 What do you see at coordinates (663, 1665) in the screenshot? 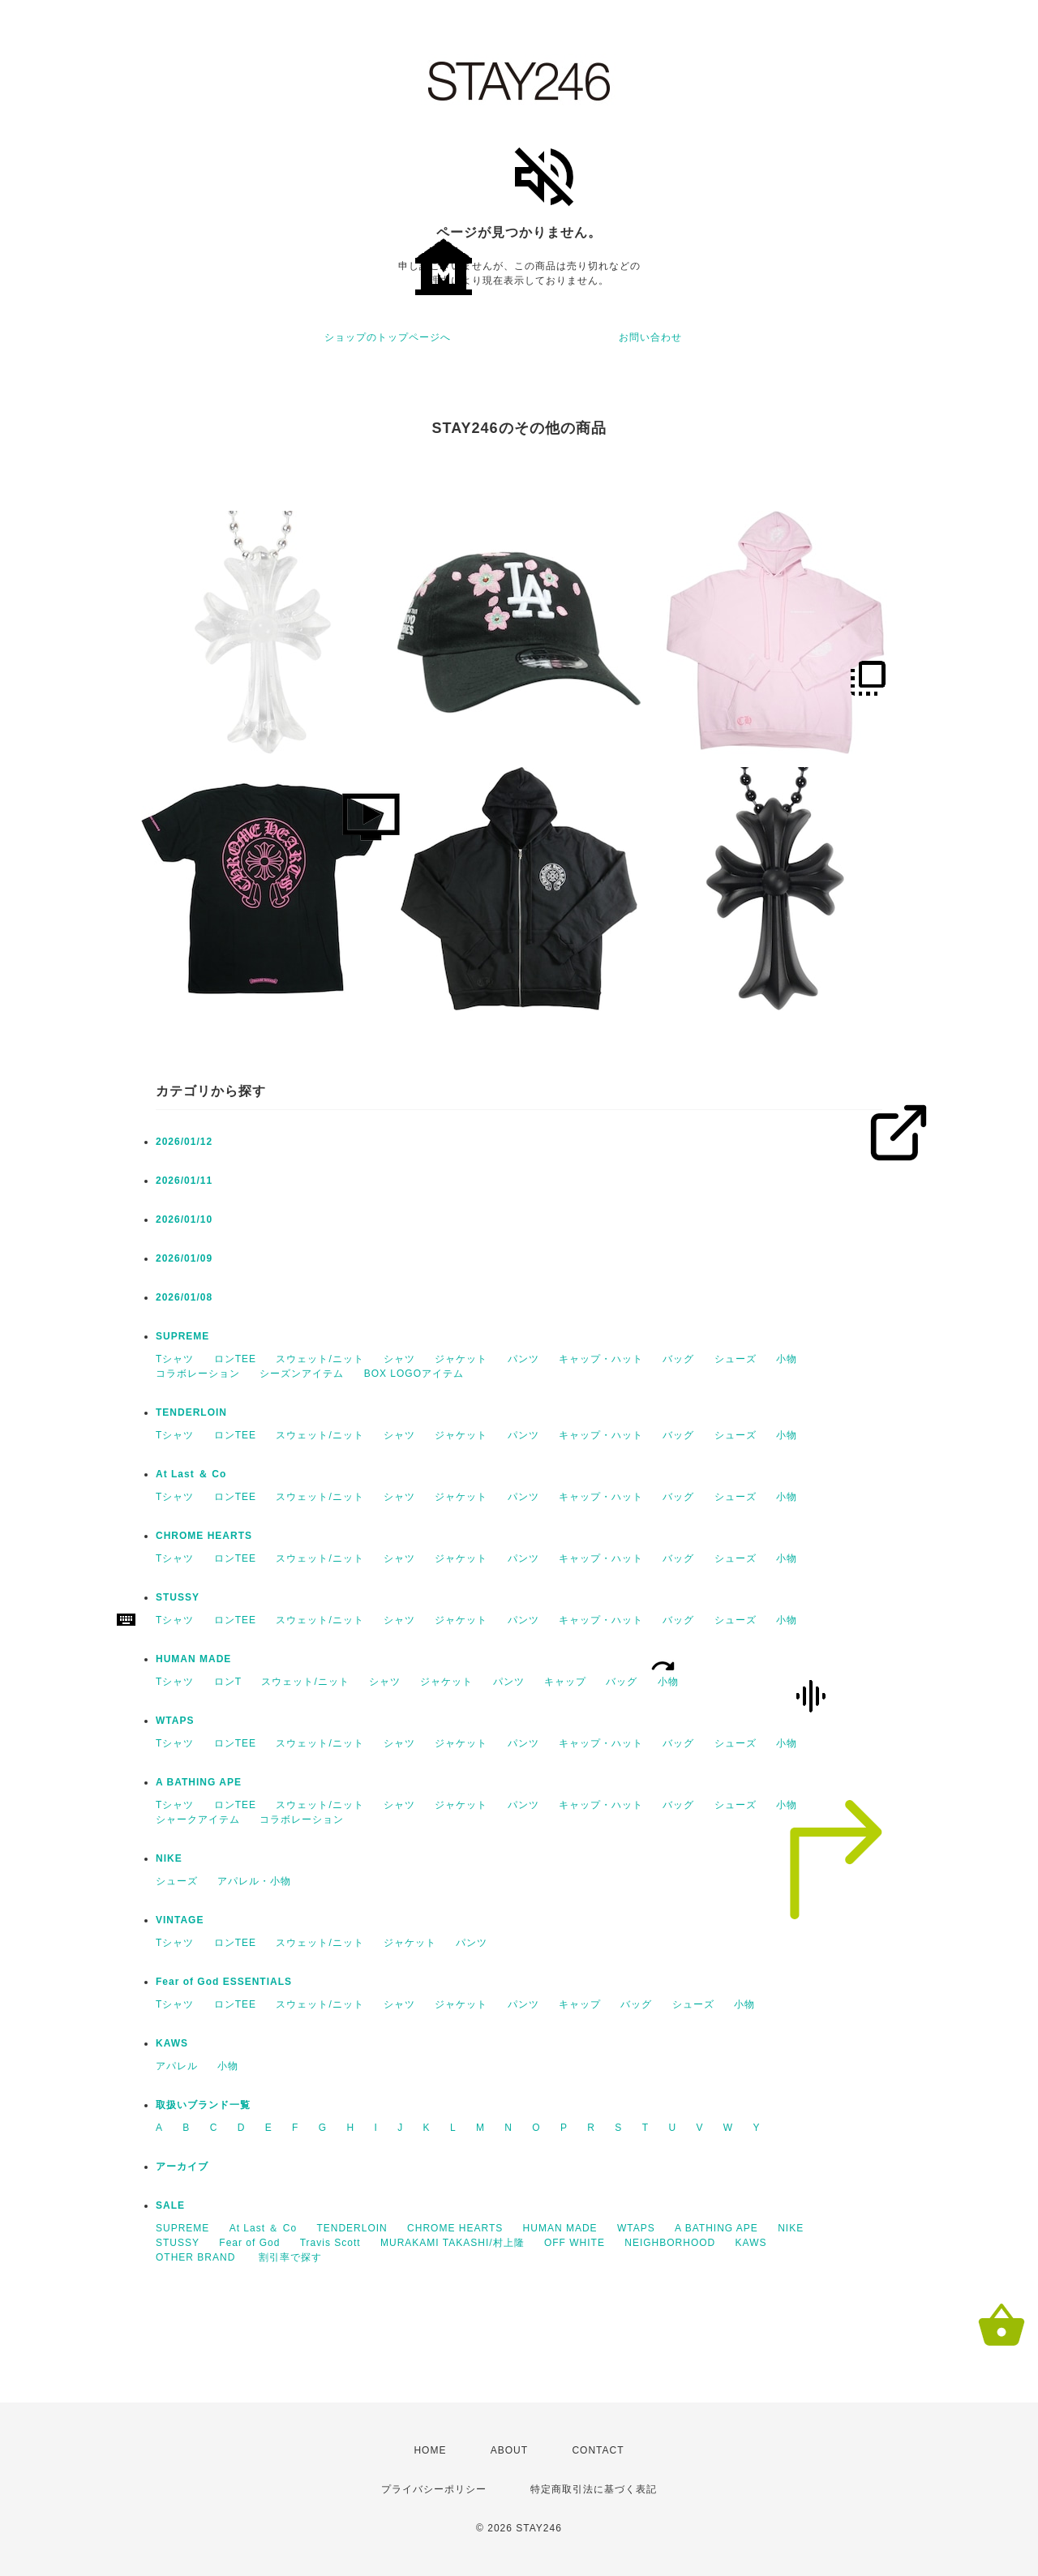
I see `redo the last undone action` at bounding box center [663, 1665].